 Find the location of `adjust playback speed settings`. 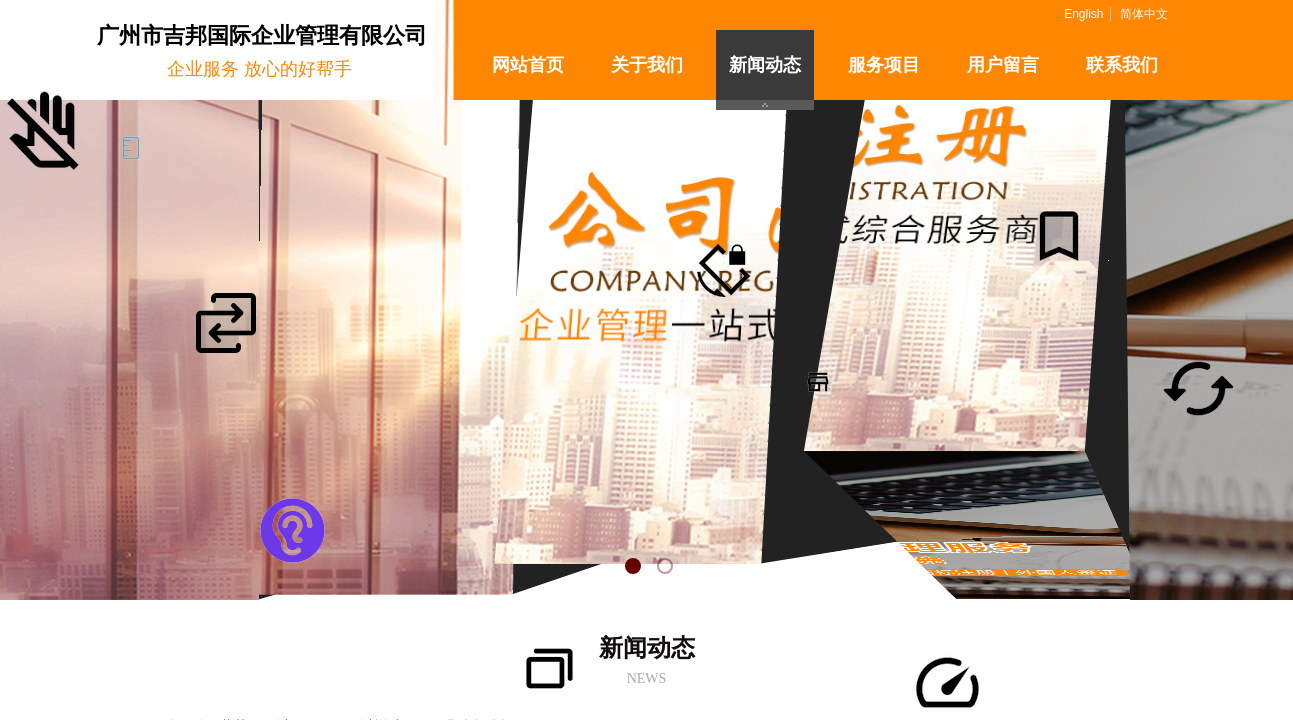

adjust playback speed settings is located at coordinates (947, 682).